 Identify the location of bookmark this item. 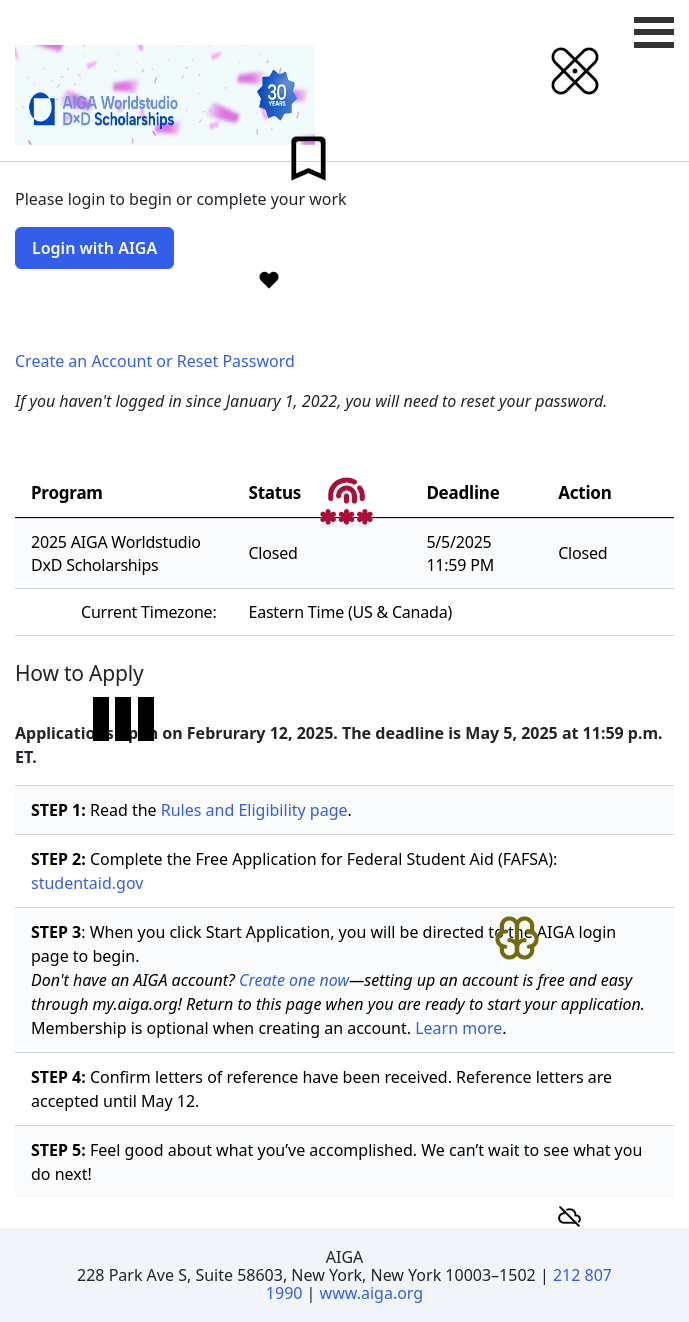
(308, 158).